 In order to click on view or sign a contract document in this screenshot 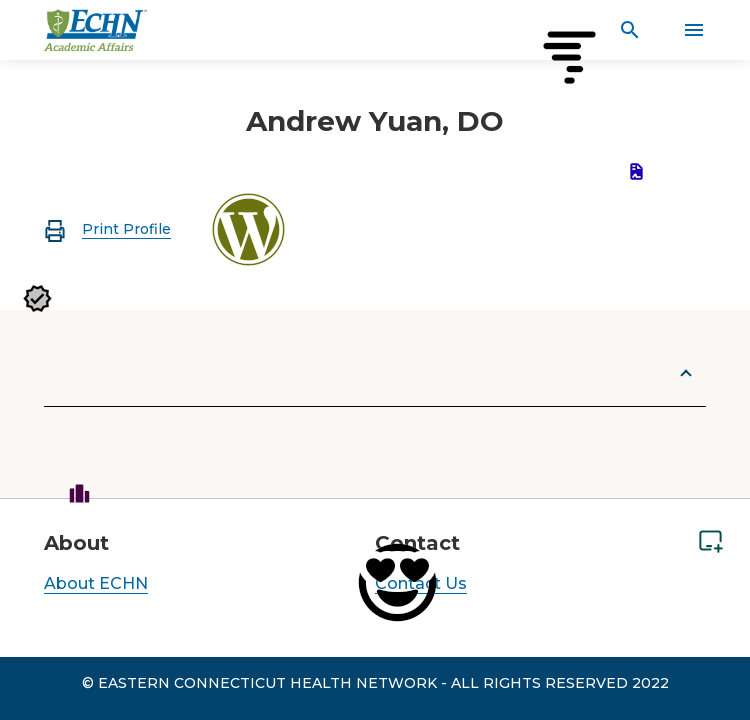, I will do `click(636, 171)`.